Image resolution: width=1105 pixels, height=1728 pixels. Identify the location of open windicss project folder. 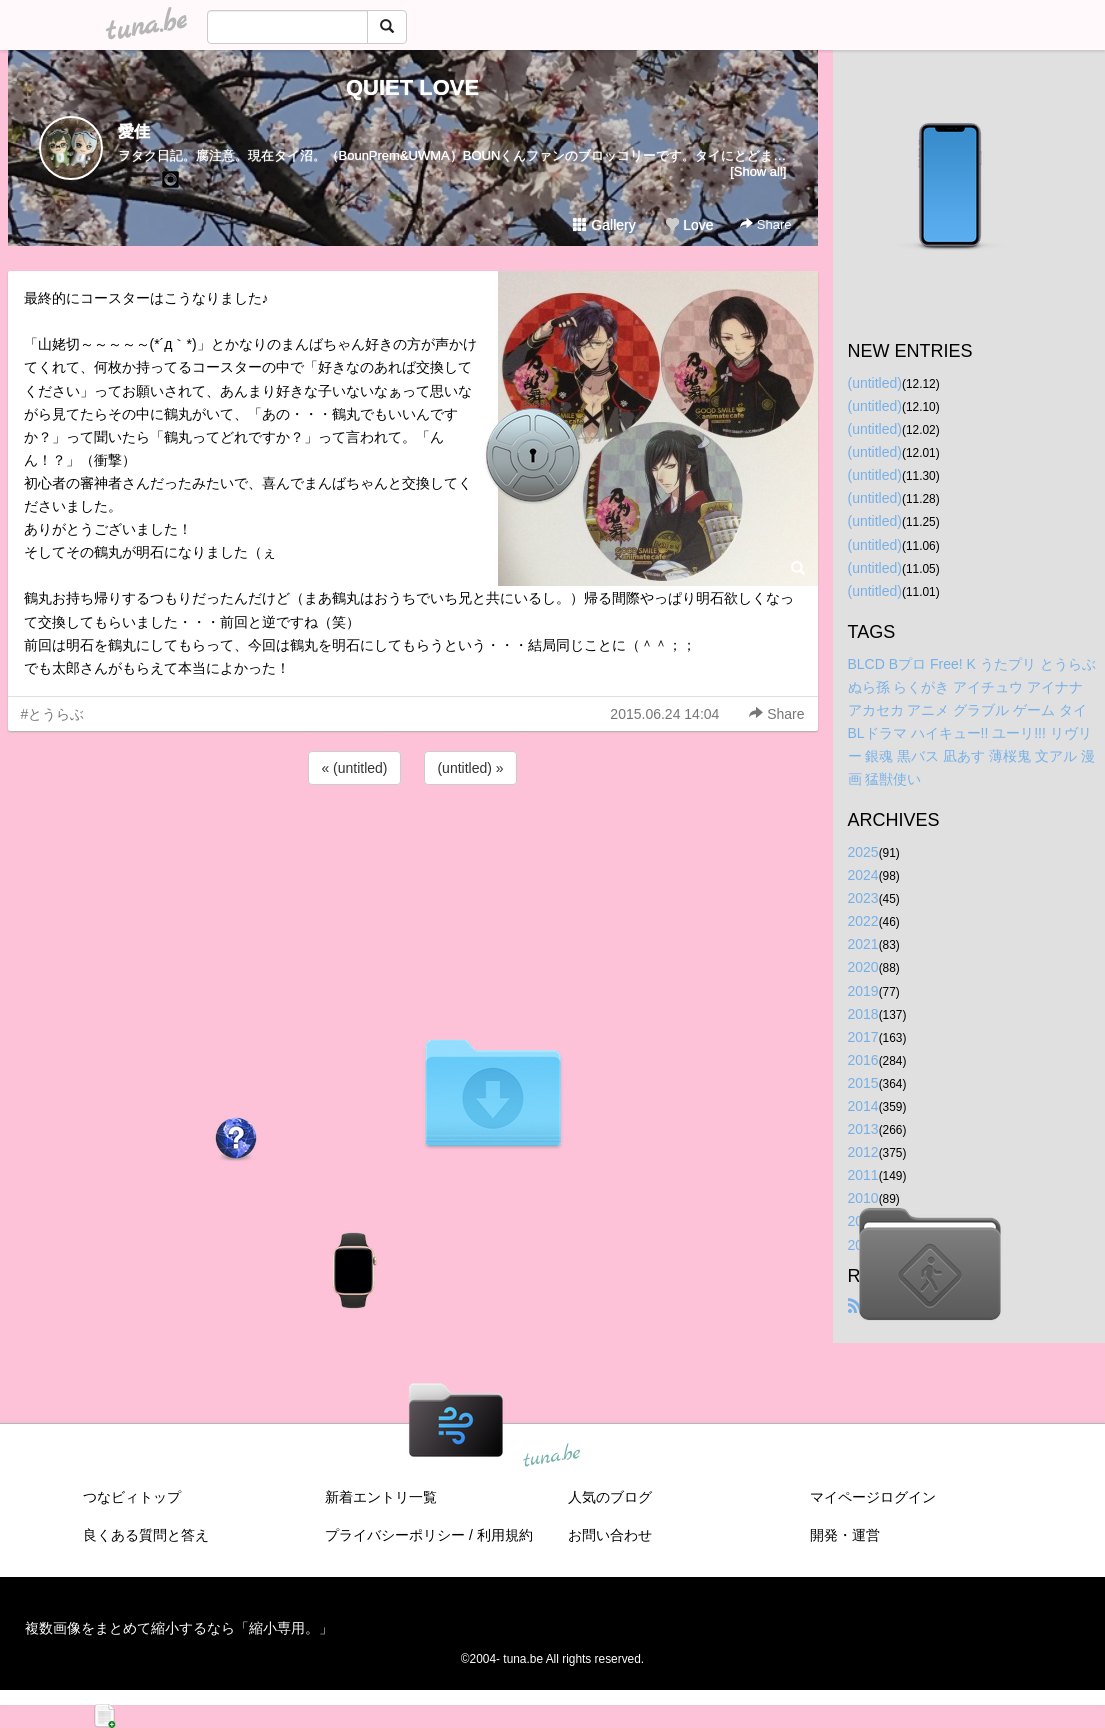
(455, 1422).